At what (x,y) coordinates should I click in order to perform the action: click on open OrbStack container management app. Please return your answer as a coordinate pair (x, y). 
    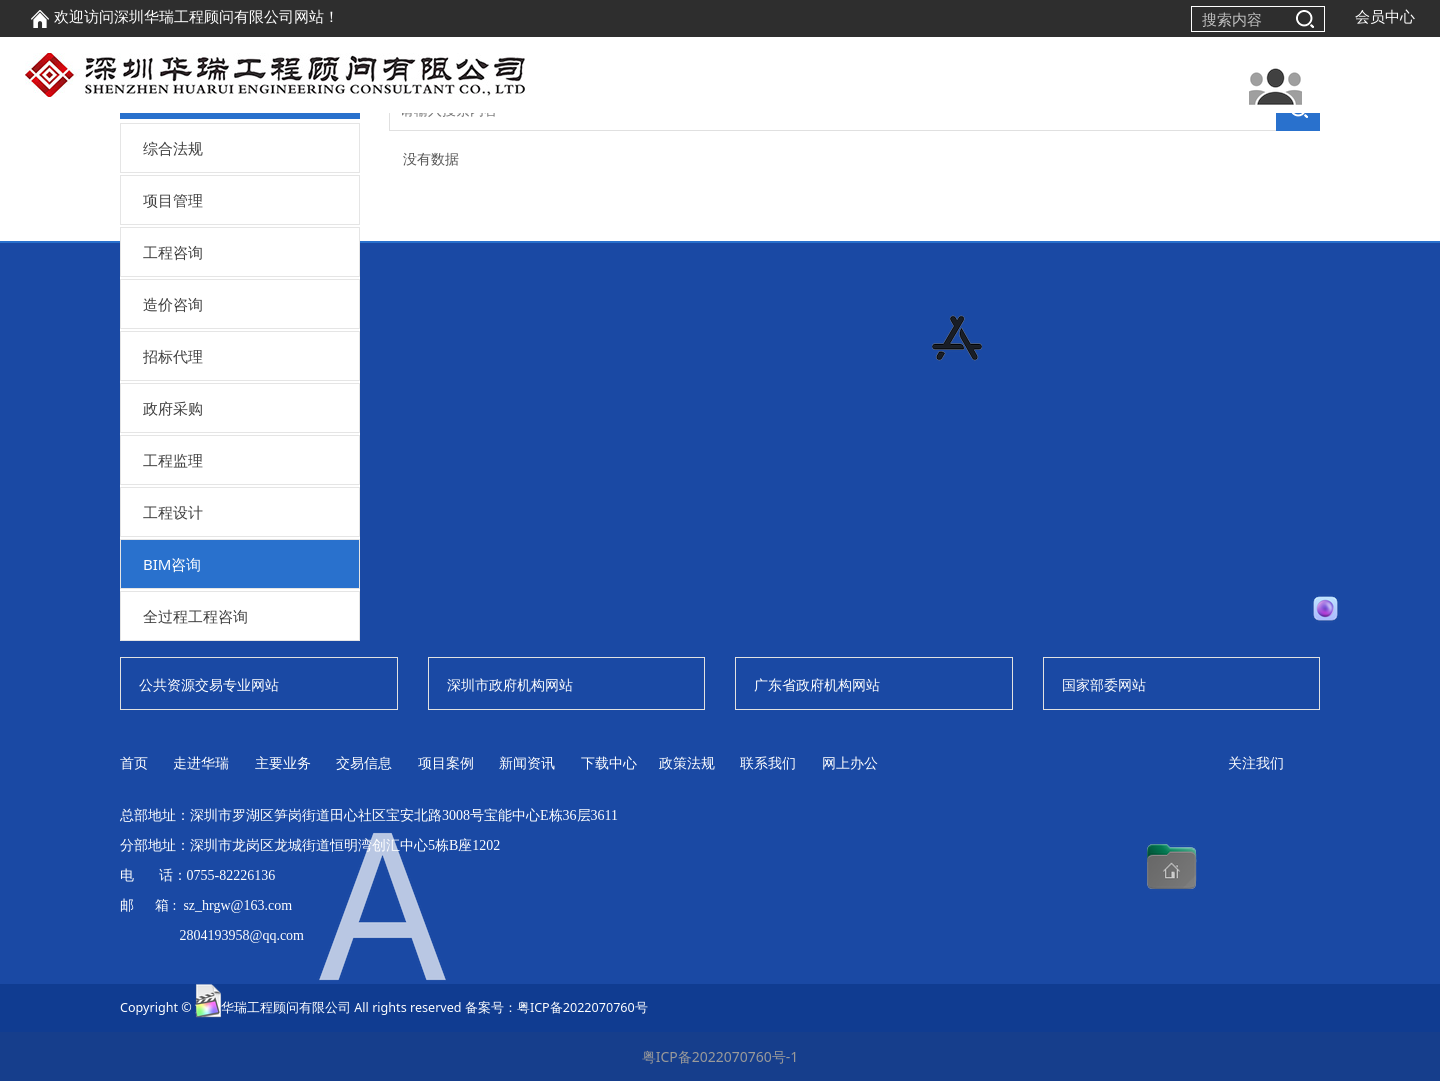
    Looking at the image, I should click on (1325, 608).